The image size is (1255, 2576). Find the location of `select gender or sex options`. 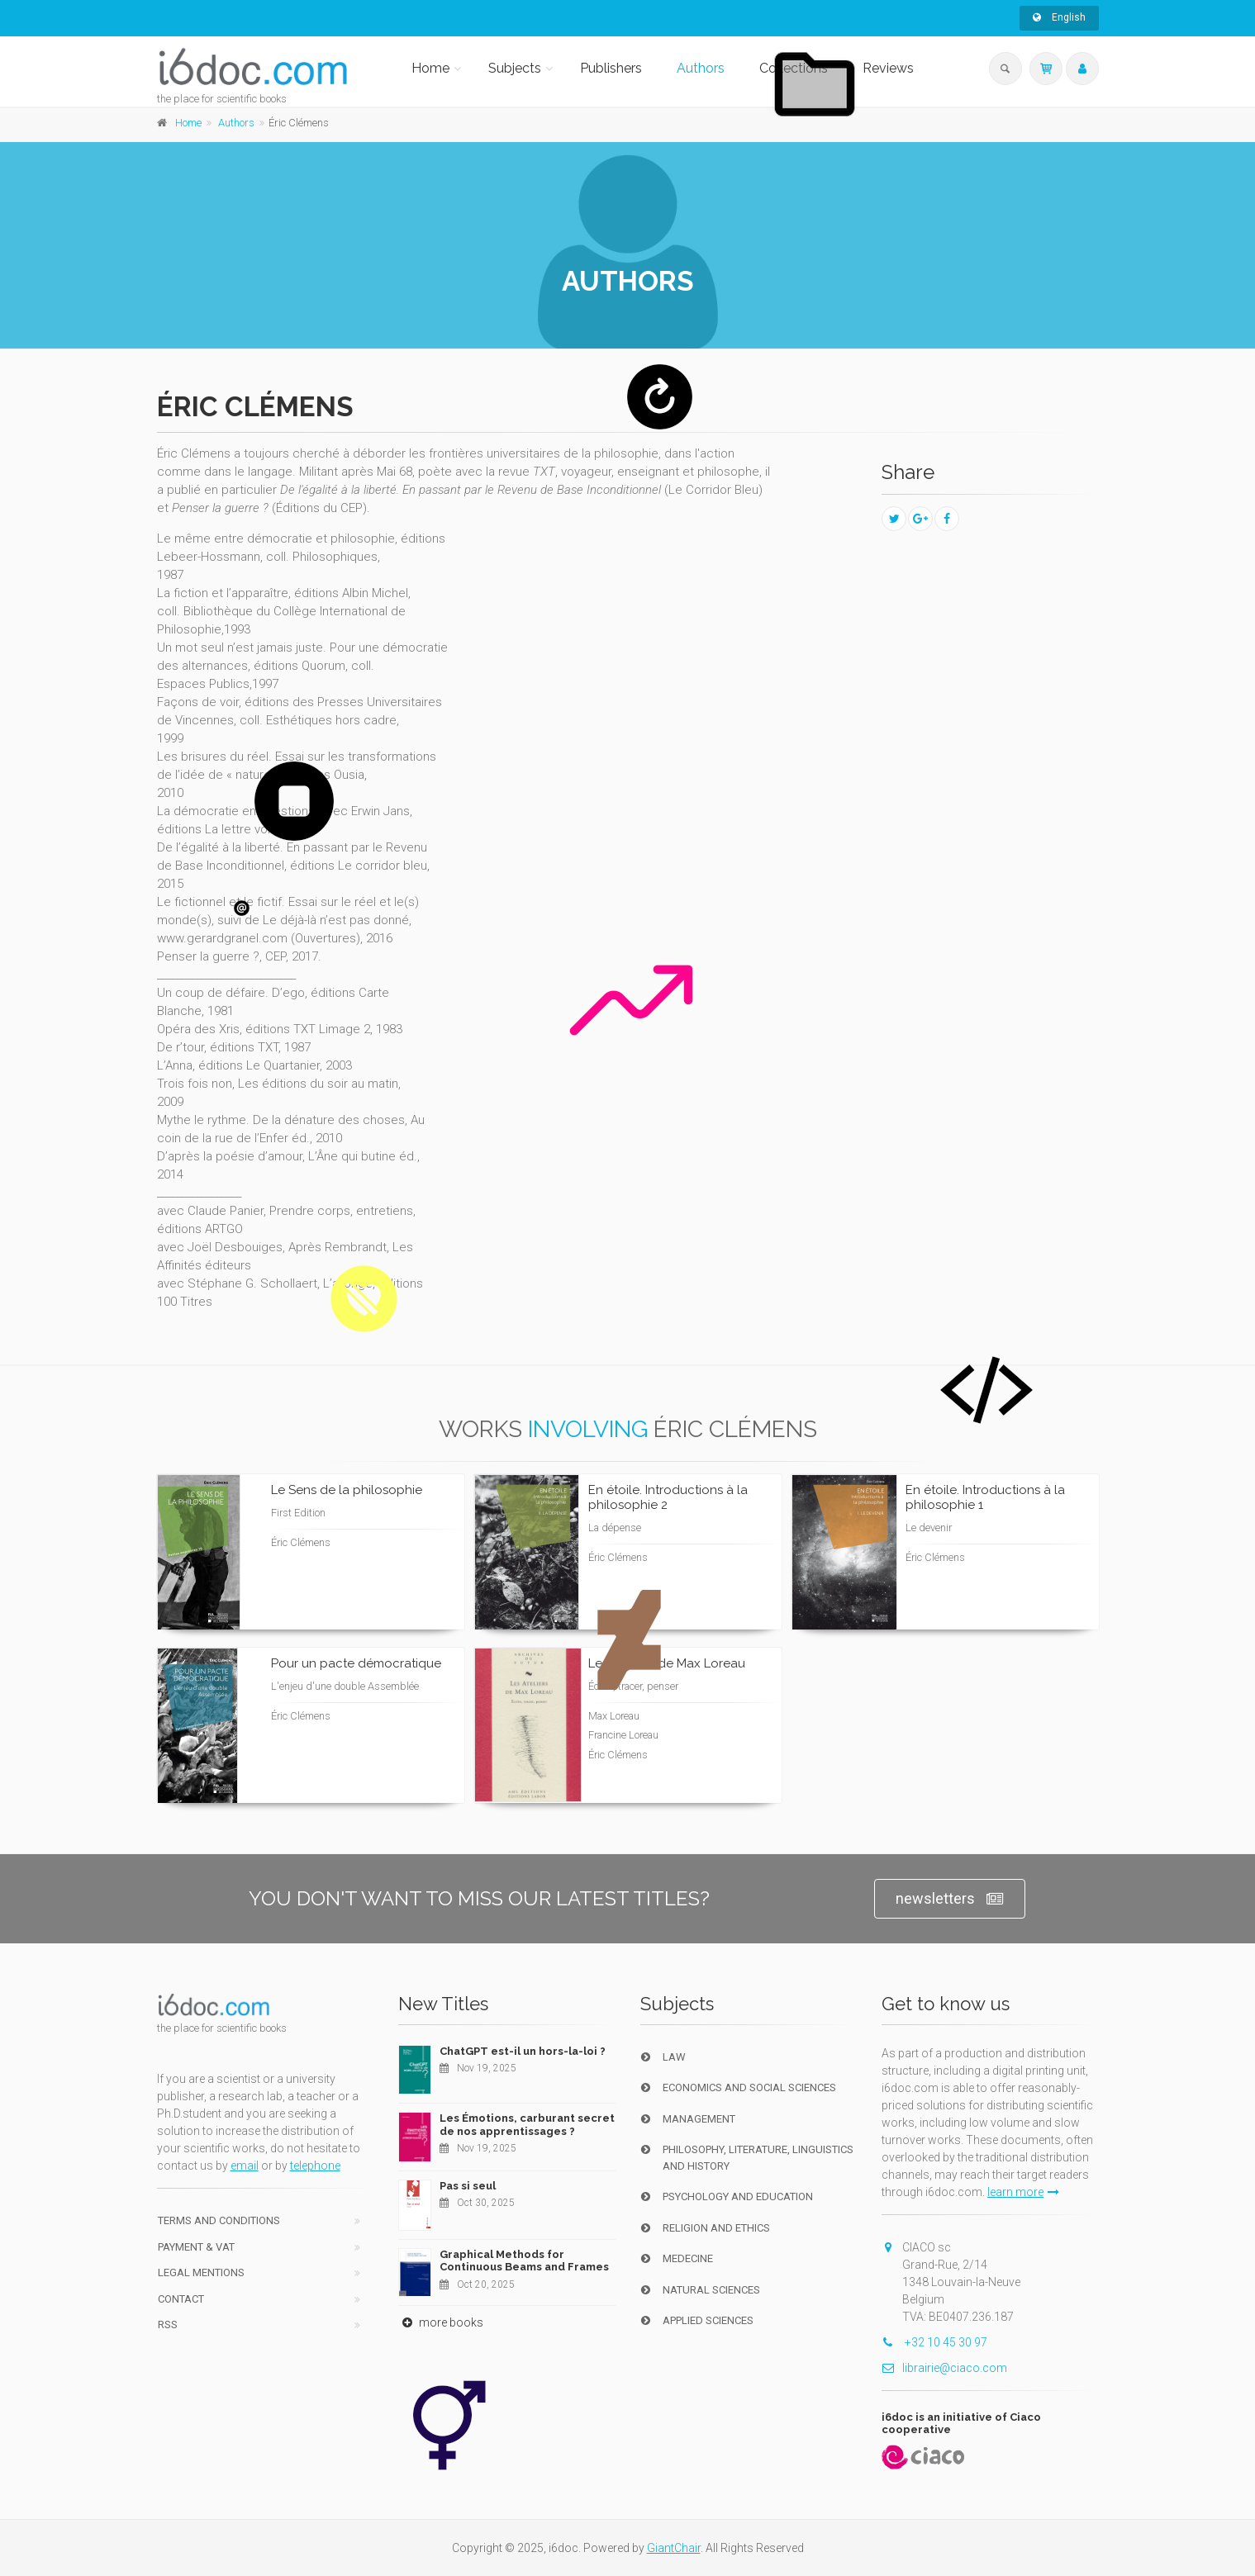

select gender or sex options is located at coordinates (449, 2425).